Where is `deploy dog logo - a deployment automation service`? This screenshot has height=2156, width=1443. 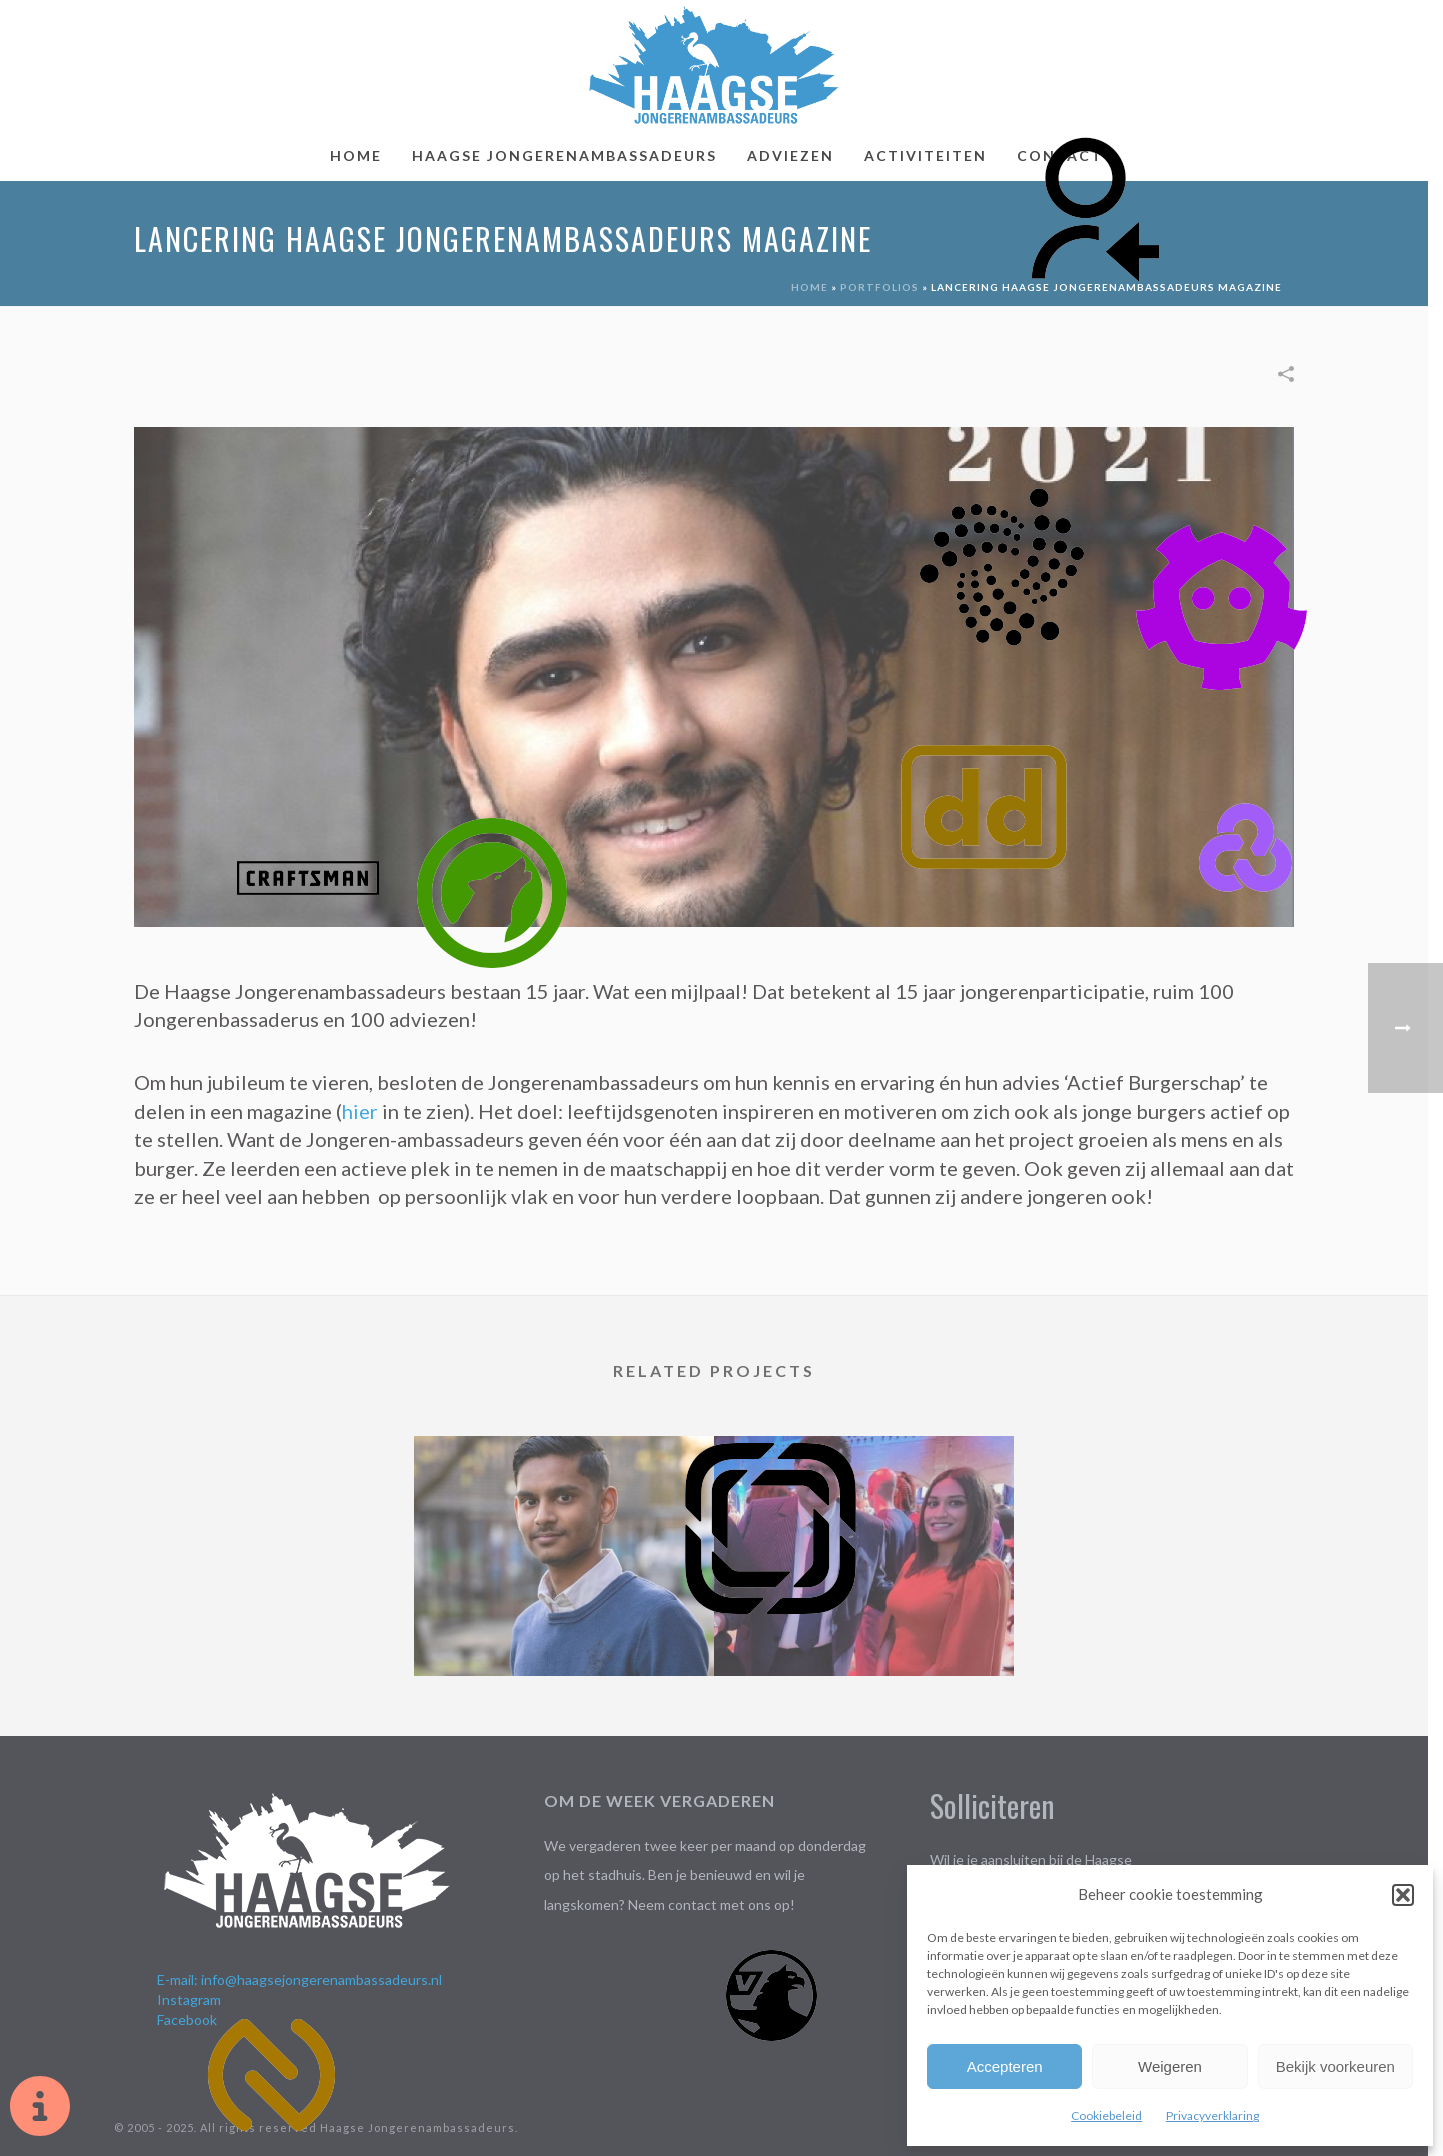 deploy dog logo - a deployment automation service is located at coordinates (984, 807).